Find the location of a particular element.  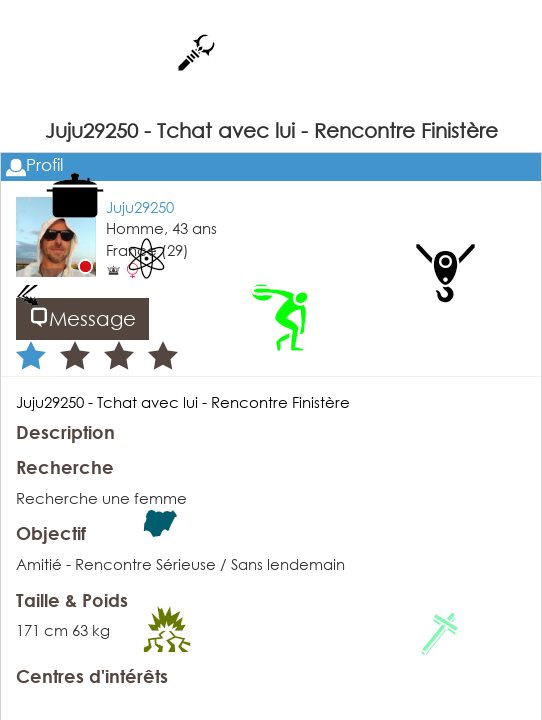

indicates seismic activity or earthquake event is located at coordinates (167, 629).